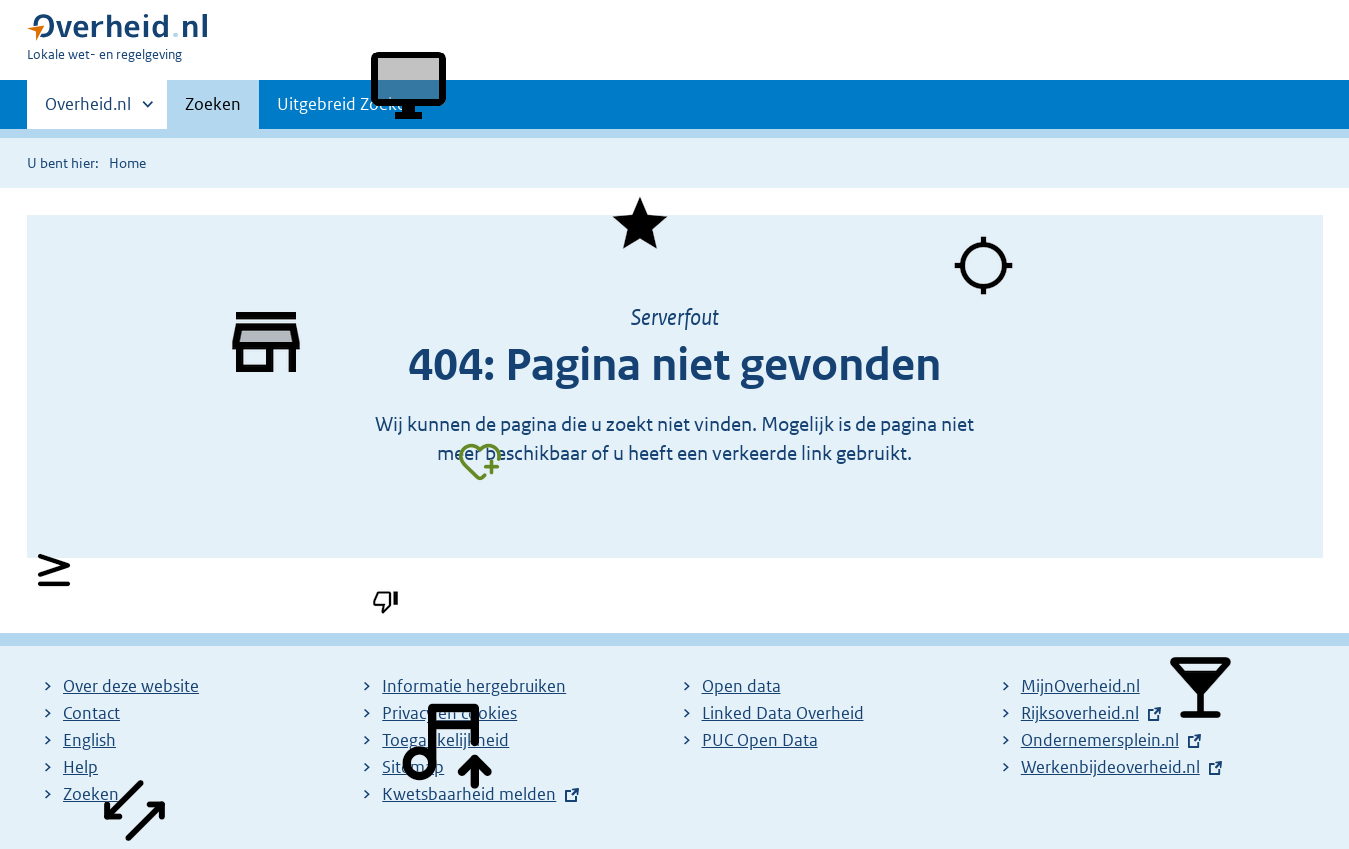 The image size is (1349, 849). Describe the element at coordinates (445, 742) in the screenshot. I see `increase music volume` at that location.